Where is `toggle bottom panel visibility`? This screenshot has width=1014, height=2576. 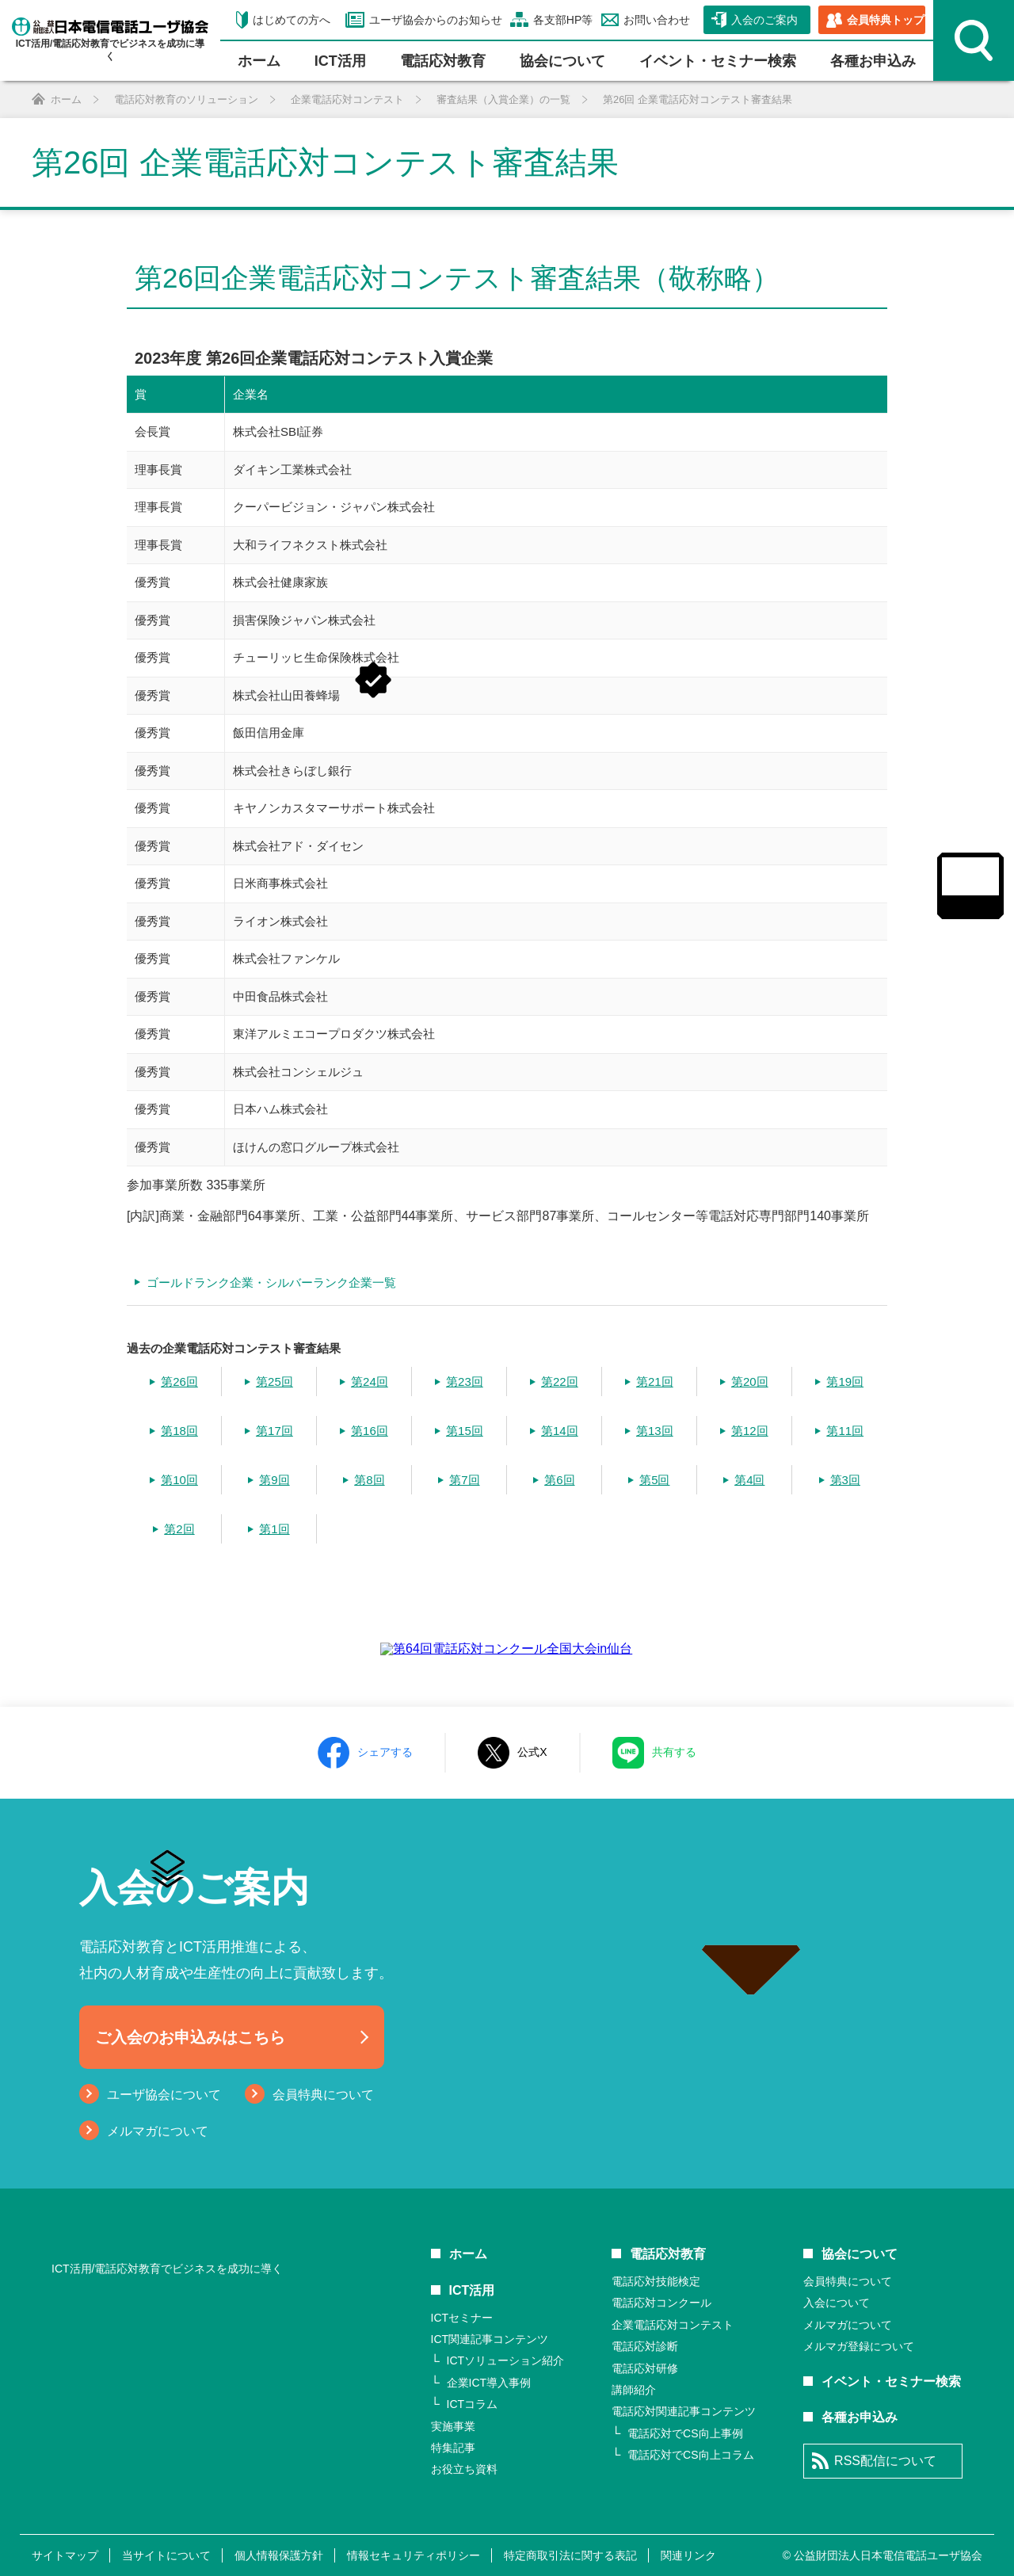
toggle bottom panel visibility is located at coordinates (970, 886).